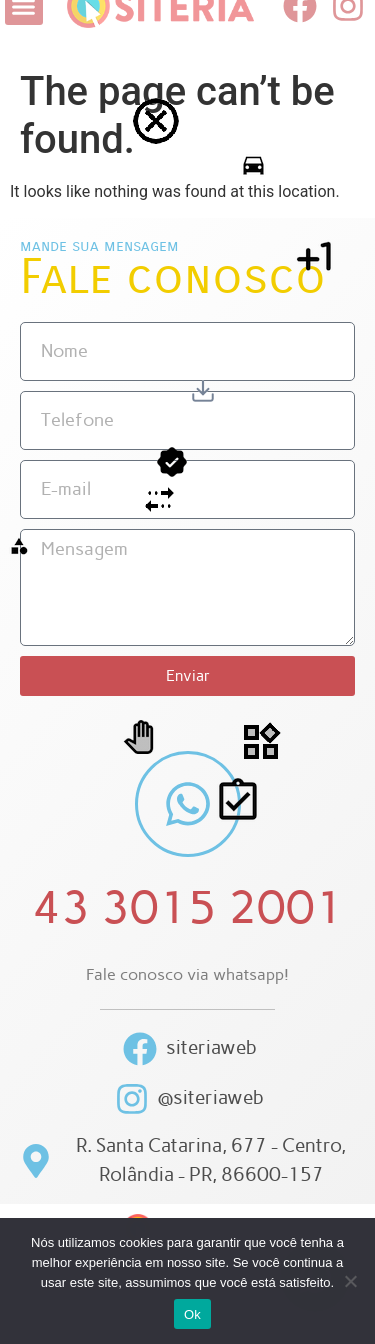  I want to click on indicates verified or authenticated status, so click(172, 462).